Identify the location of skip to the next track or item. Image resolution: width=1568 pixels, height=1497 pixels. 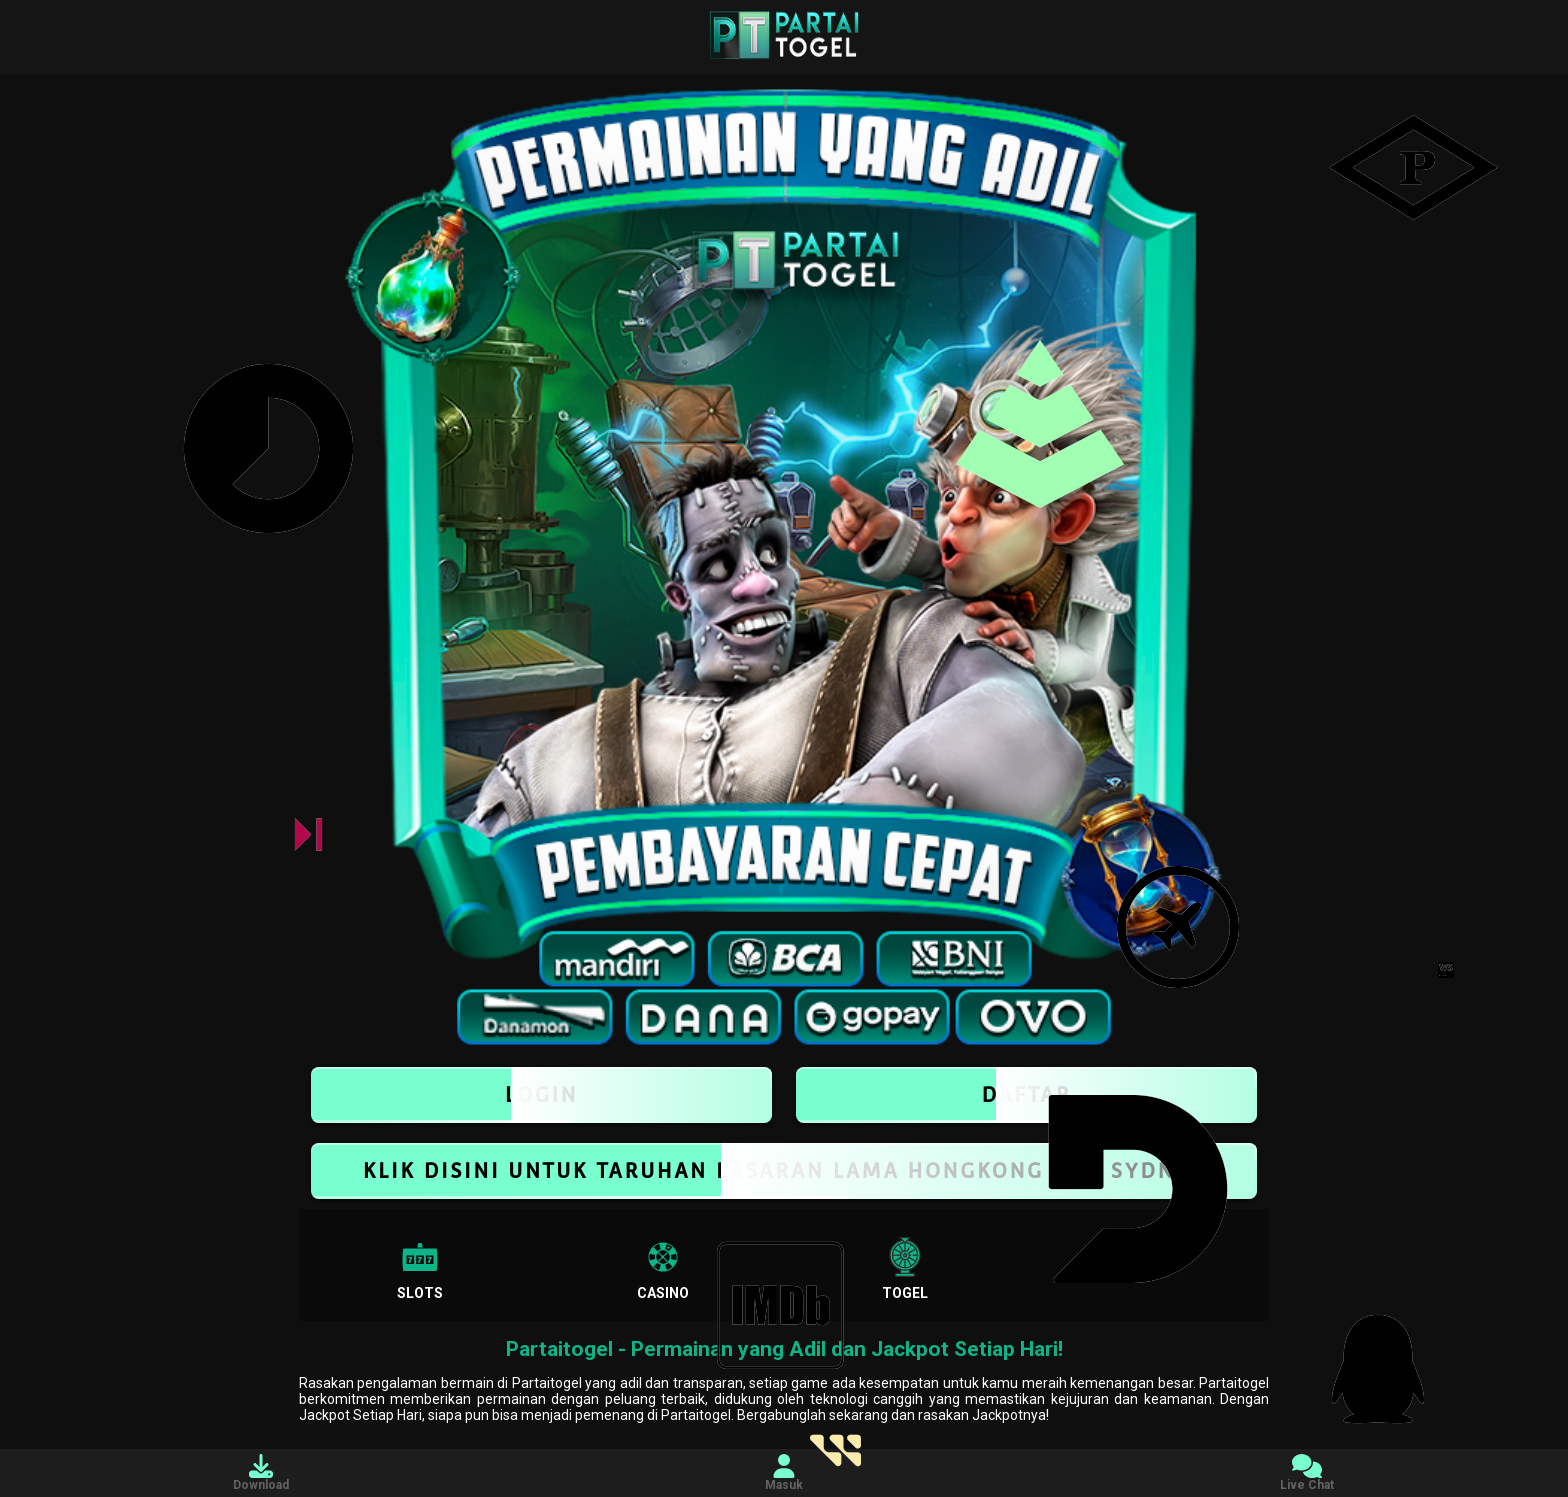
(308, 834).